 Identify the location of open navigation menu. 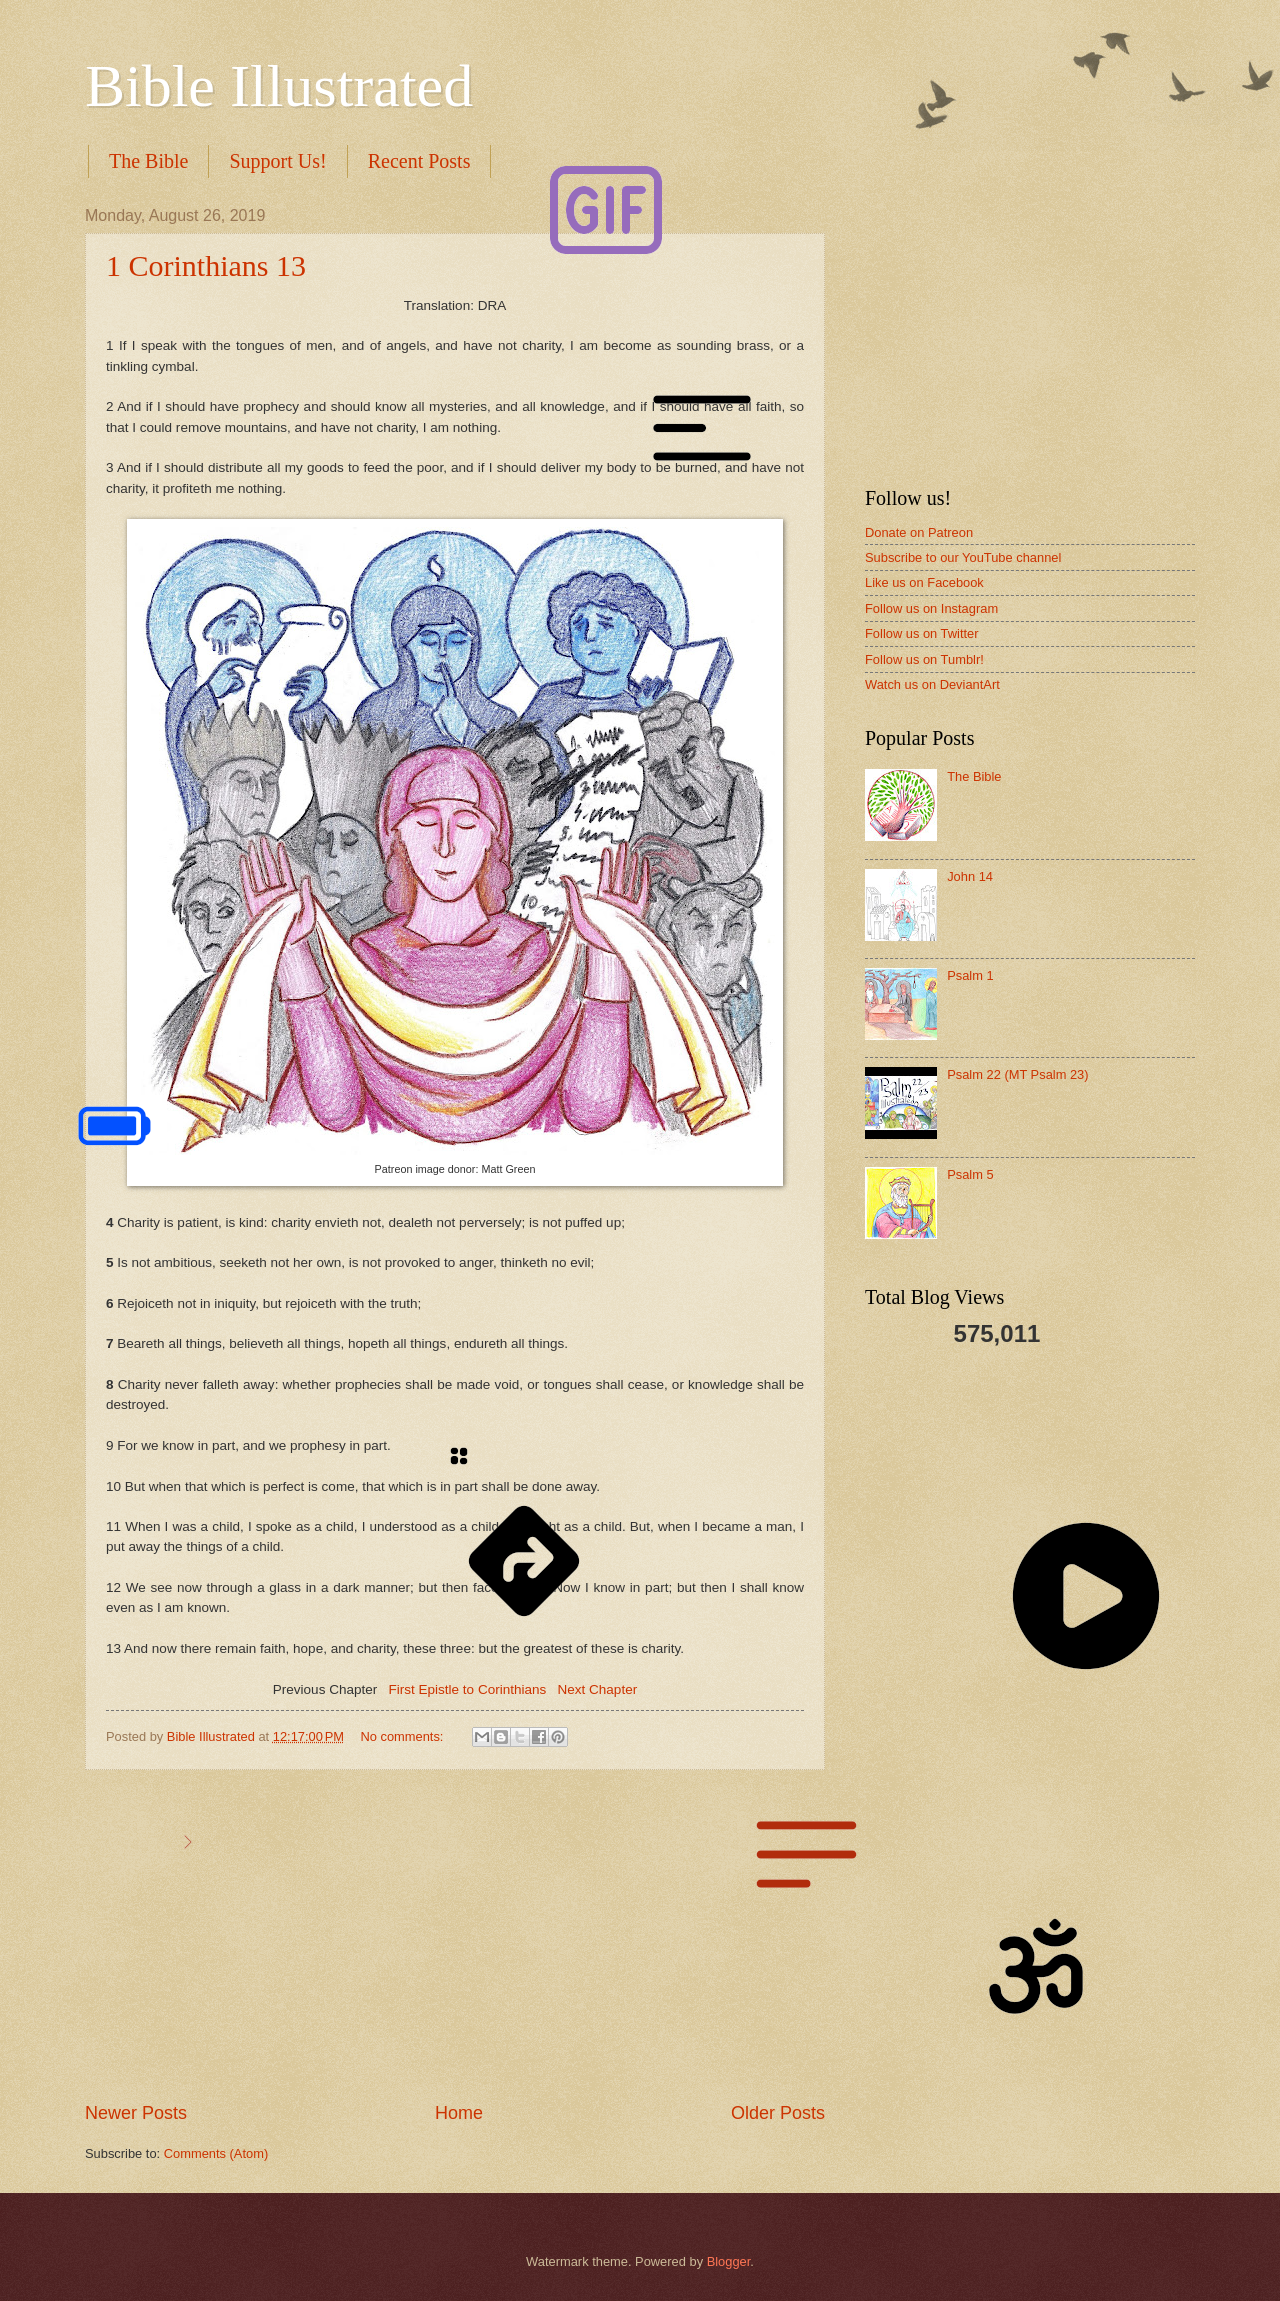
(702, 428).